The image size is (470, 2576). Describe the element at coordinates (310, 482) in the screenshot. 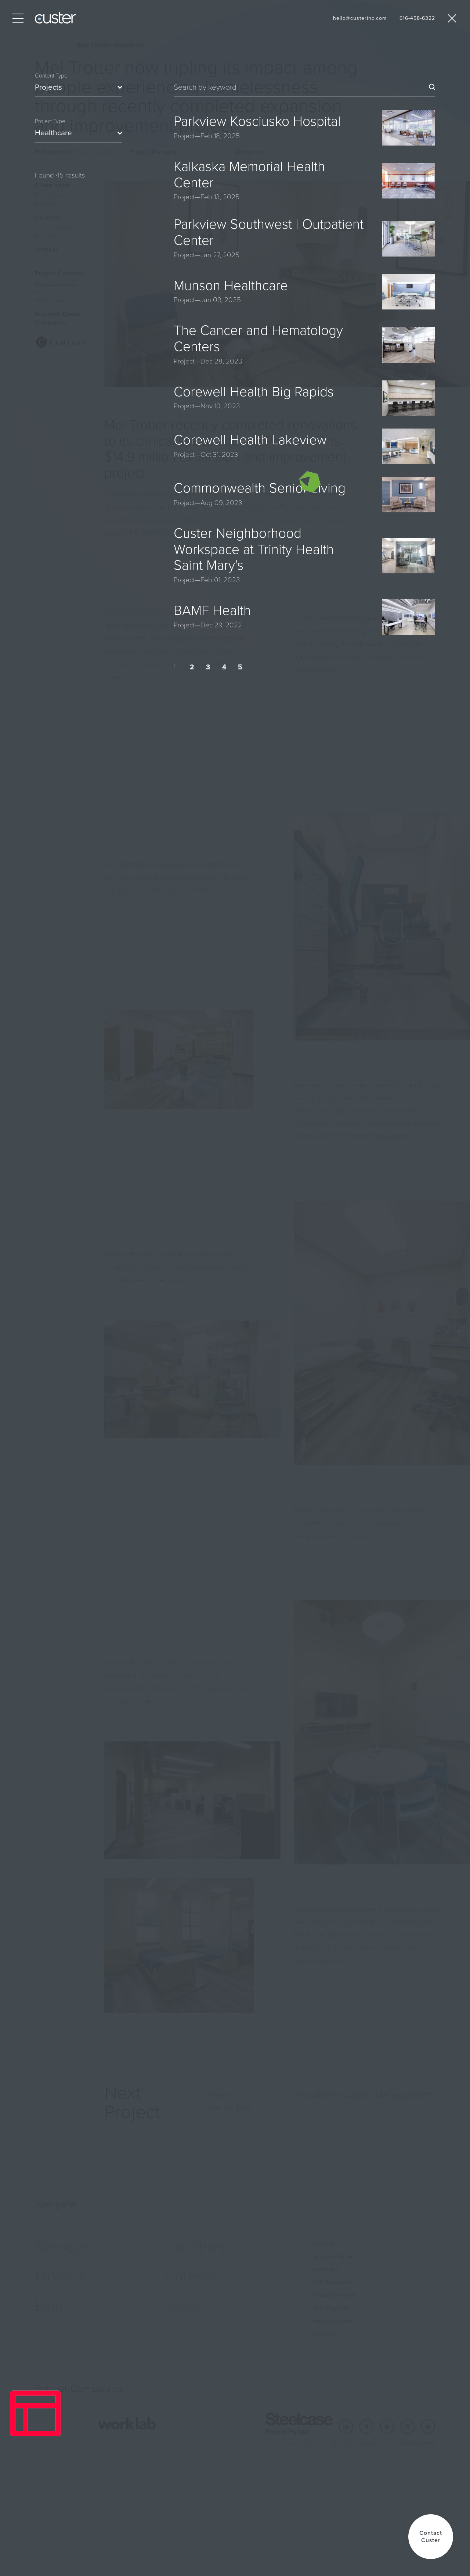

I see `crystal programming language logo` at that location.